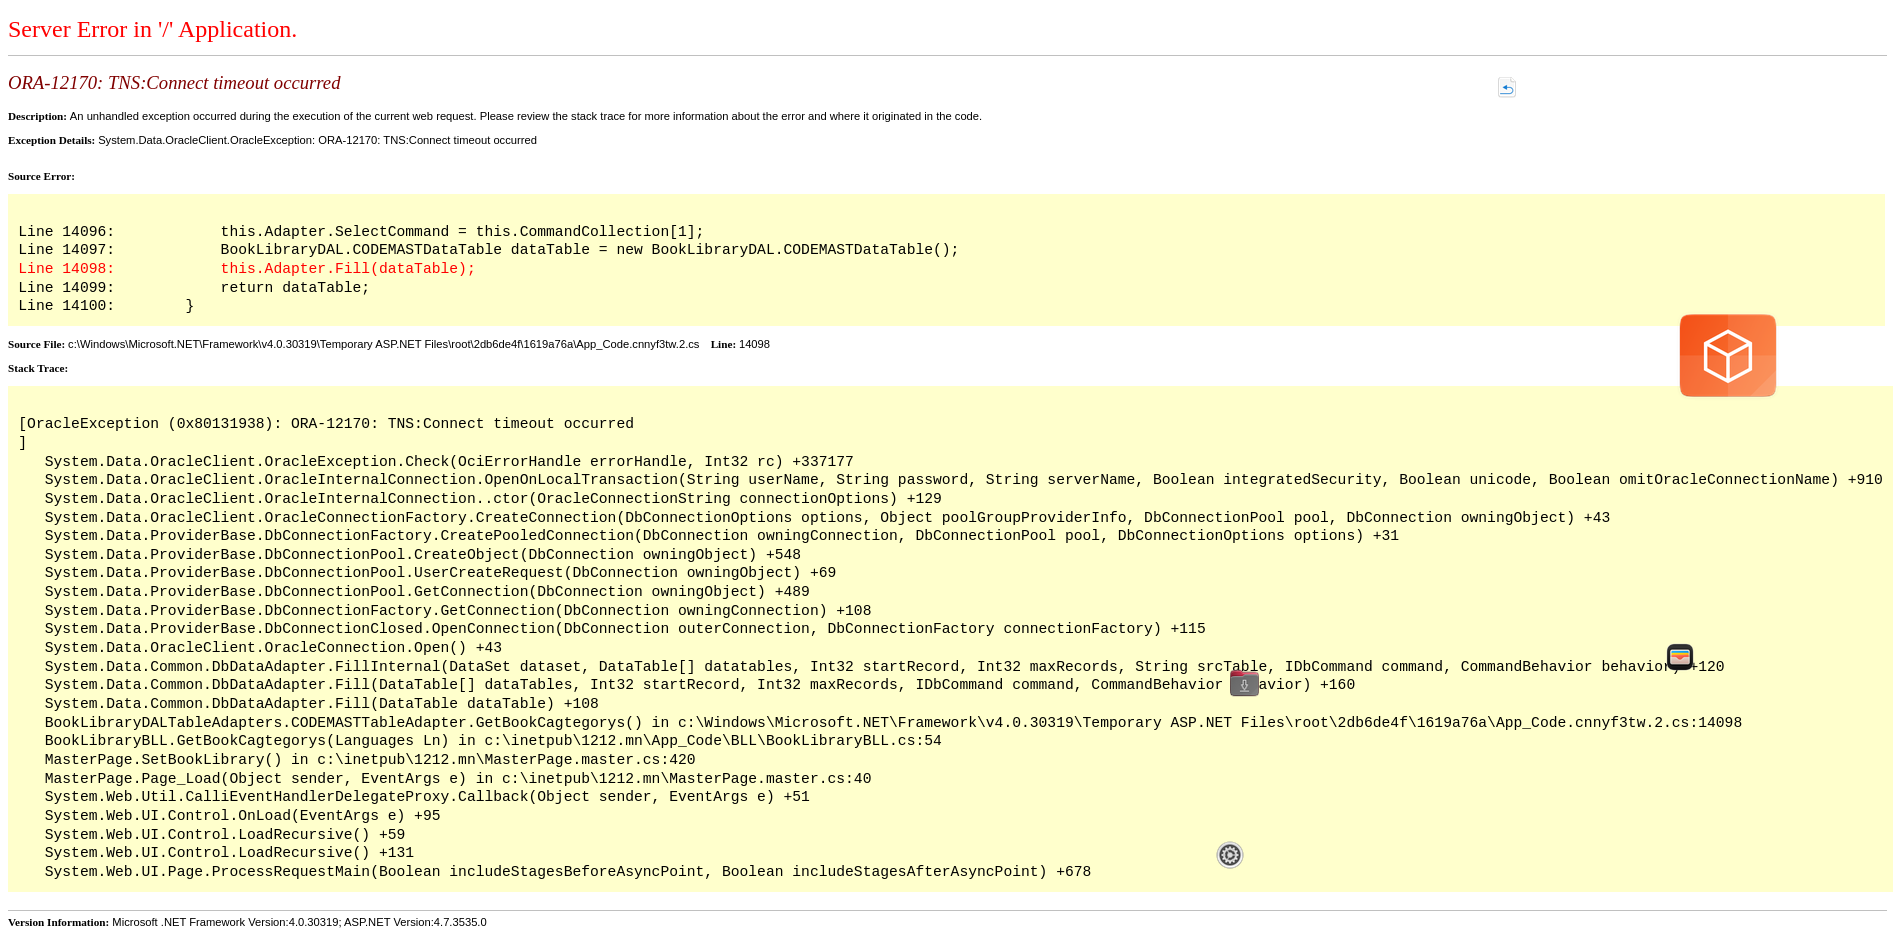  I want to click on access your downloads folder, so click(1244, 682).